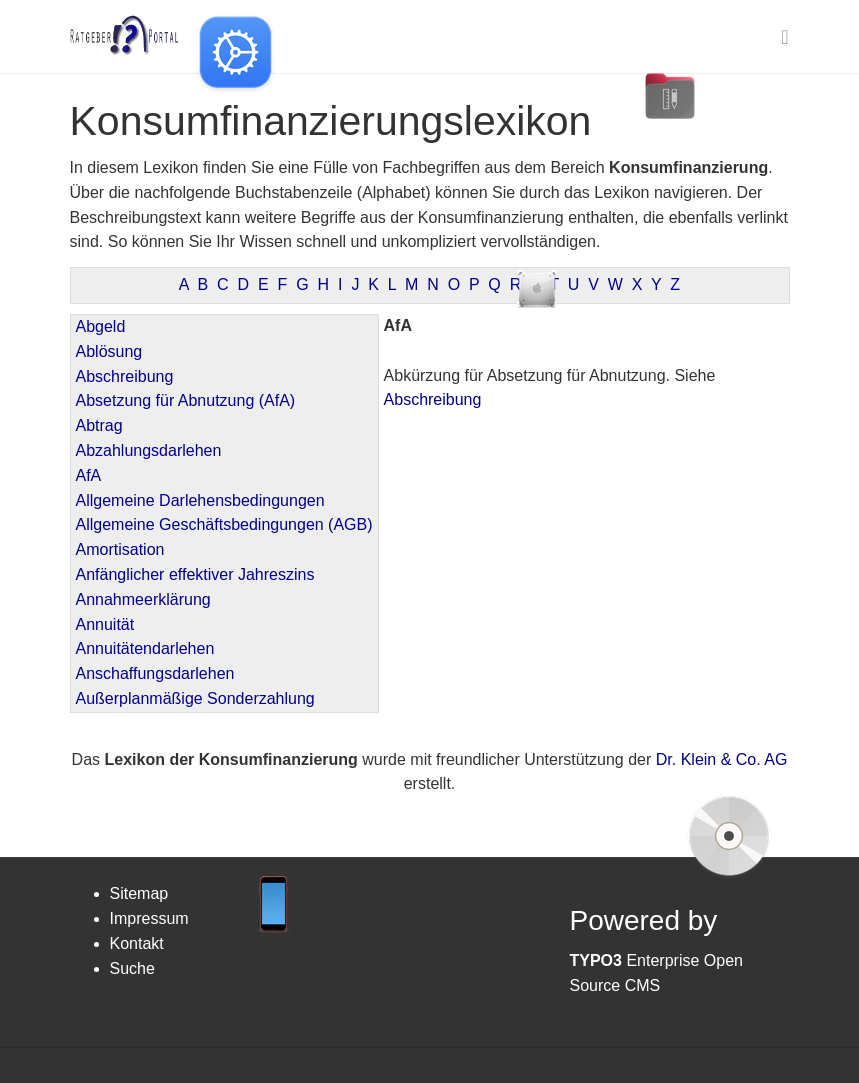 This screenshot has width=859, height=1083. What do you see at coordinates (537, 288) in the screenshot?
I see `represents a power mac g4 computer in system settings` at bounding box center [537, 288].